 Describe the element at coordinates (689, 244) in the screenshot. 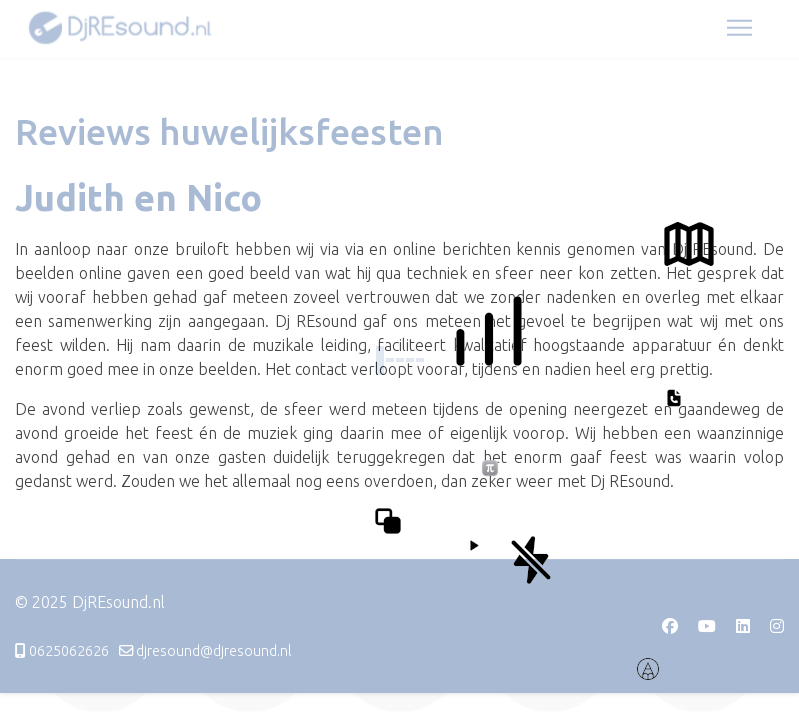

I see `open map view` at that location.